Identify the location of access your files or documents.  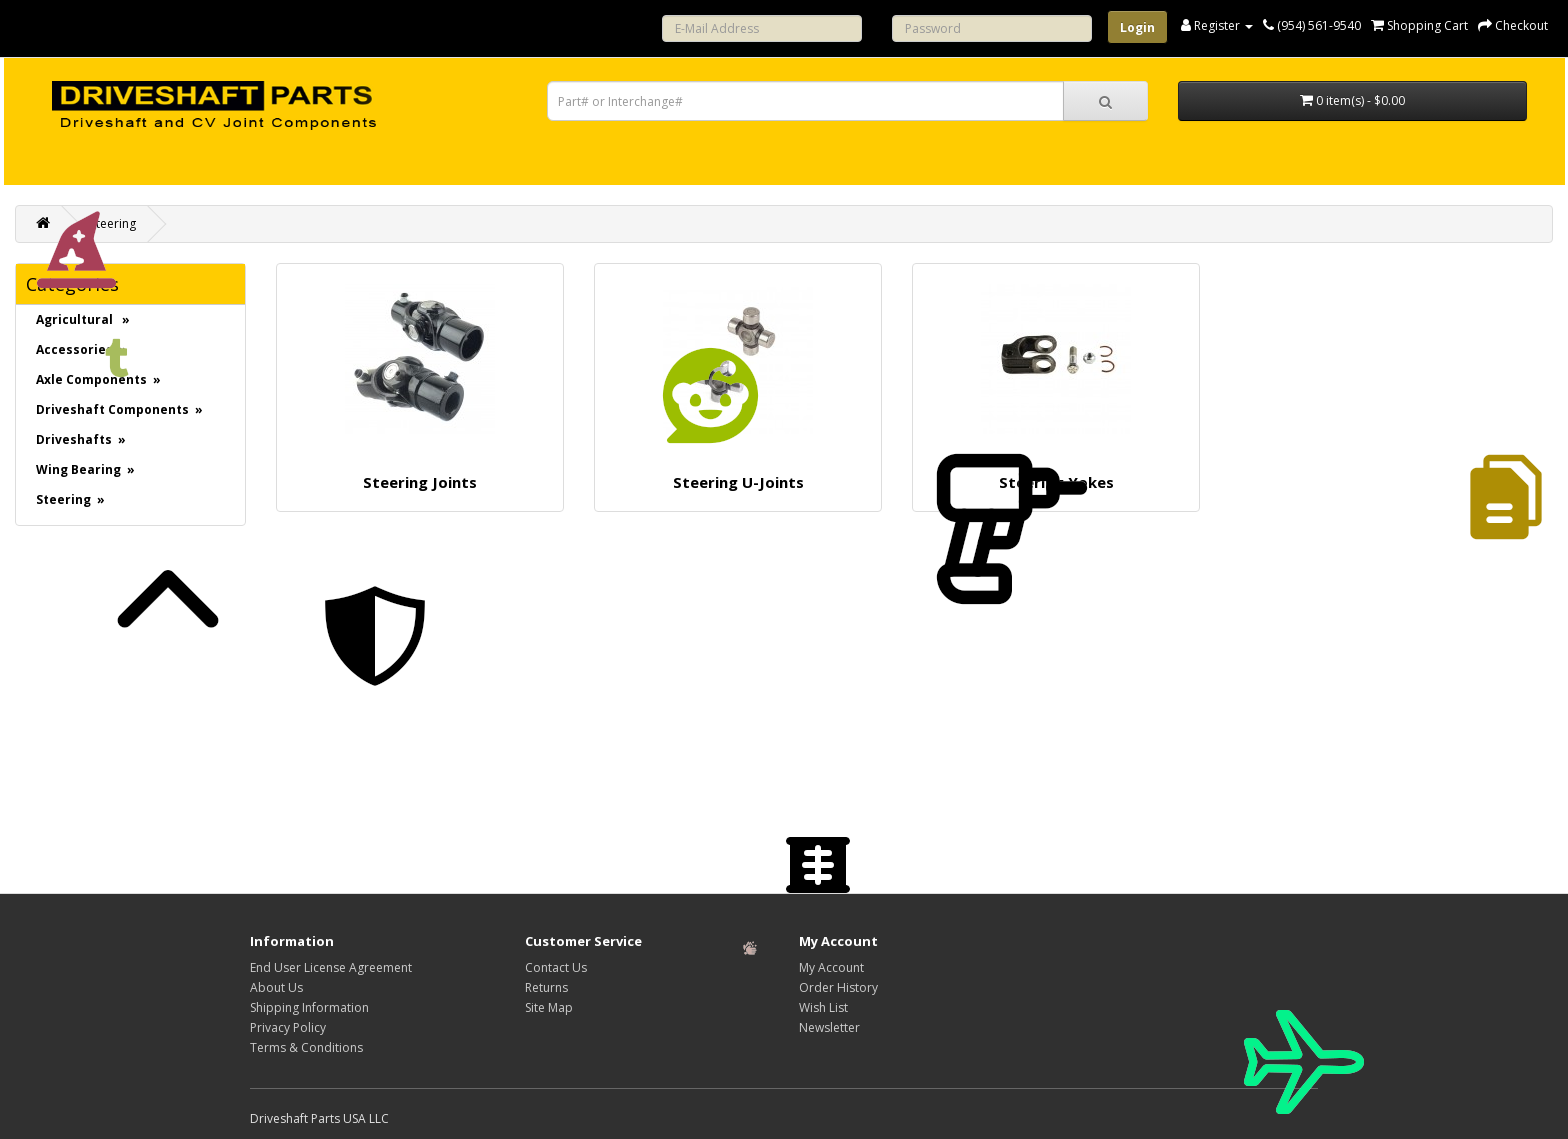
(1506, 497).